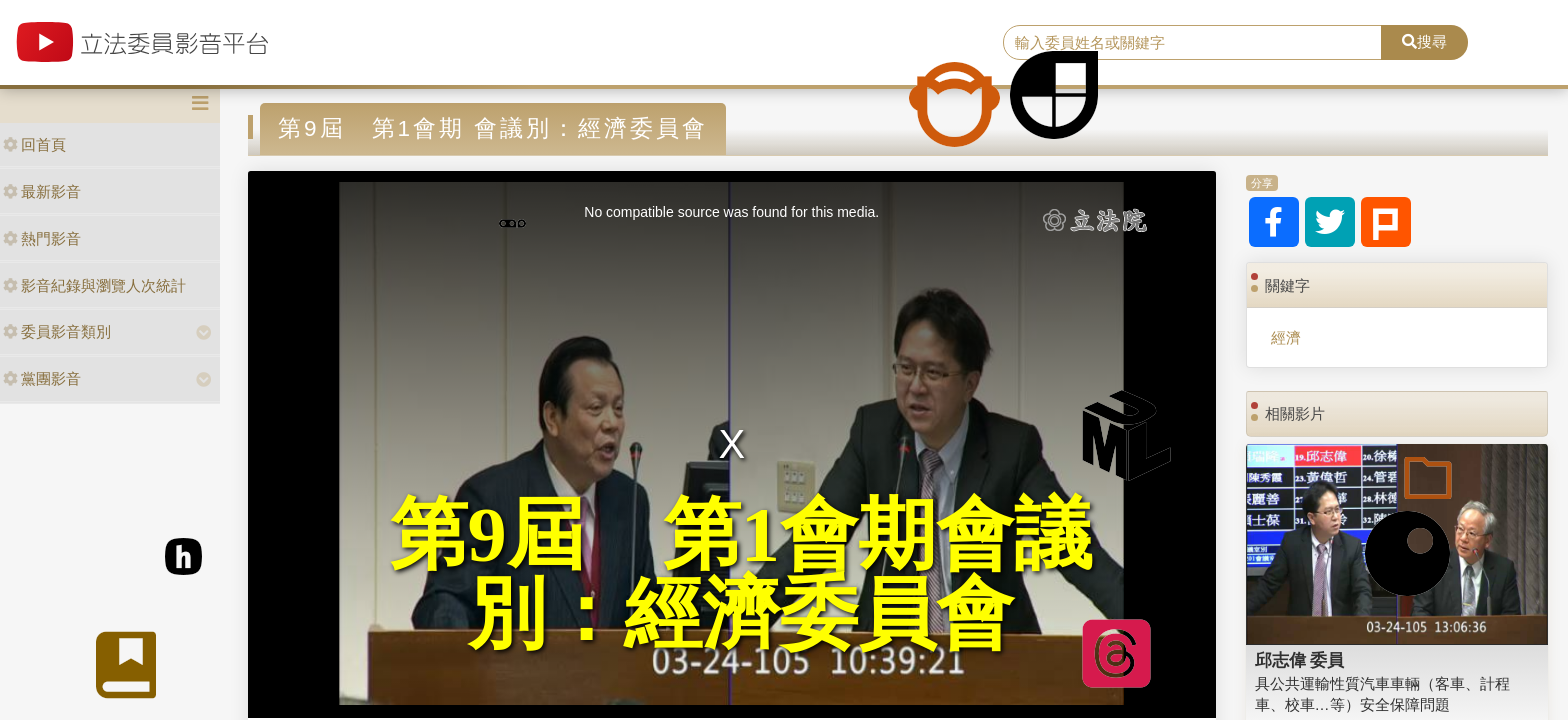 This screenshot has width=1568, height=720. What do you see at coordinates (183, 556) in the screenshot?
I see `Hack Club logo` at bounding box center [183, 556].